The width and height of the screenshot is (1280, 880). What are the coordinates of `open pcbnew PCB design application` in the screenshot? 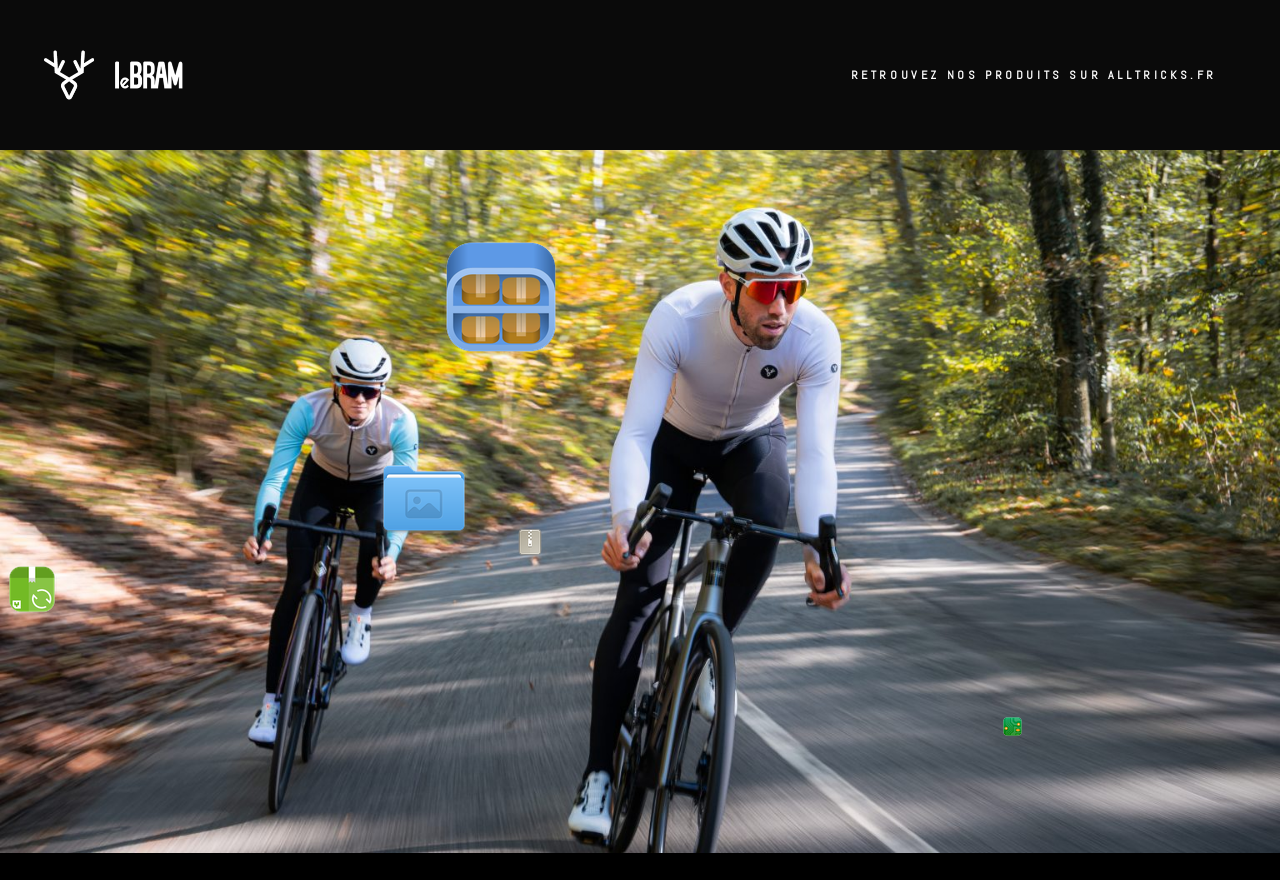 It's located at (1012, 726).